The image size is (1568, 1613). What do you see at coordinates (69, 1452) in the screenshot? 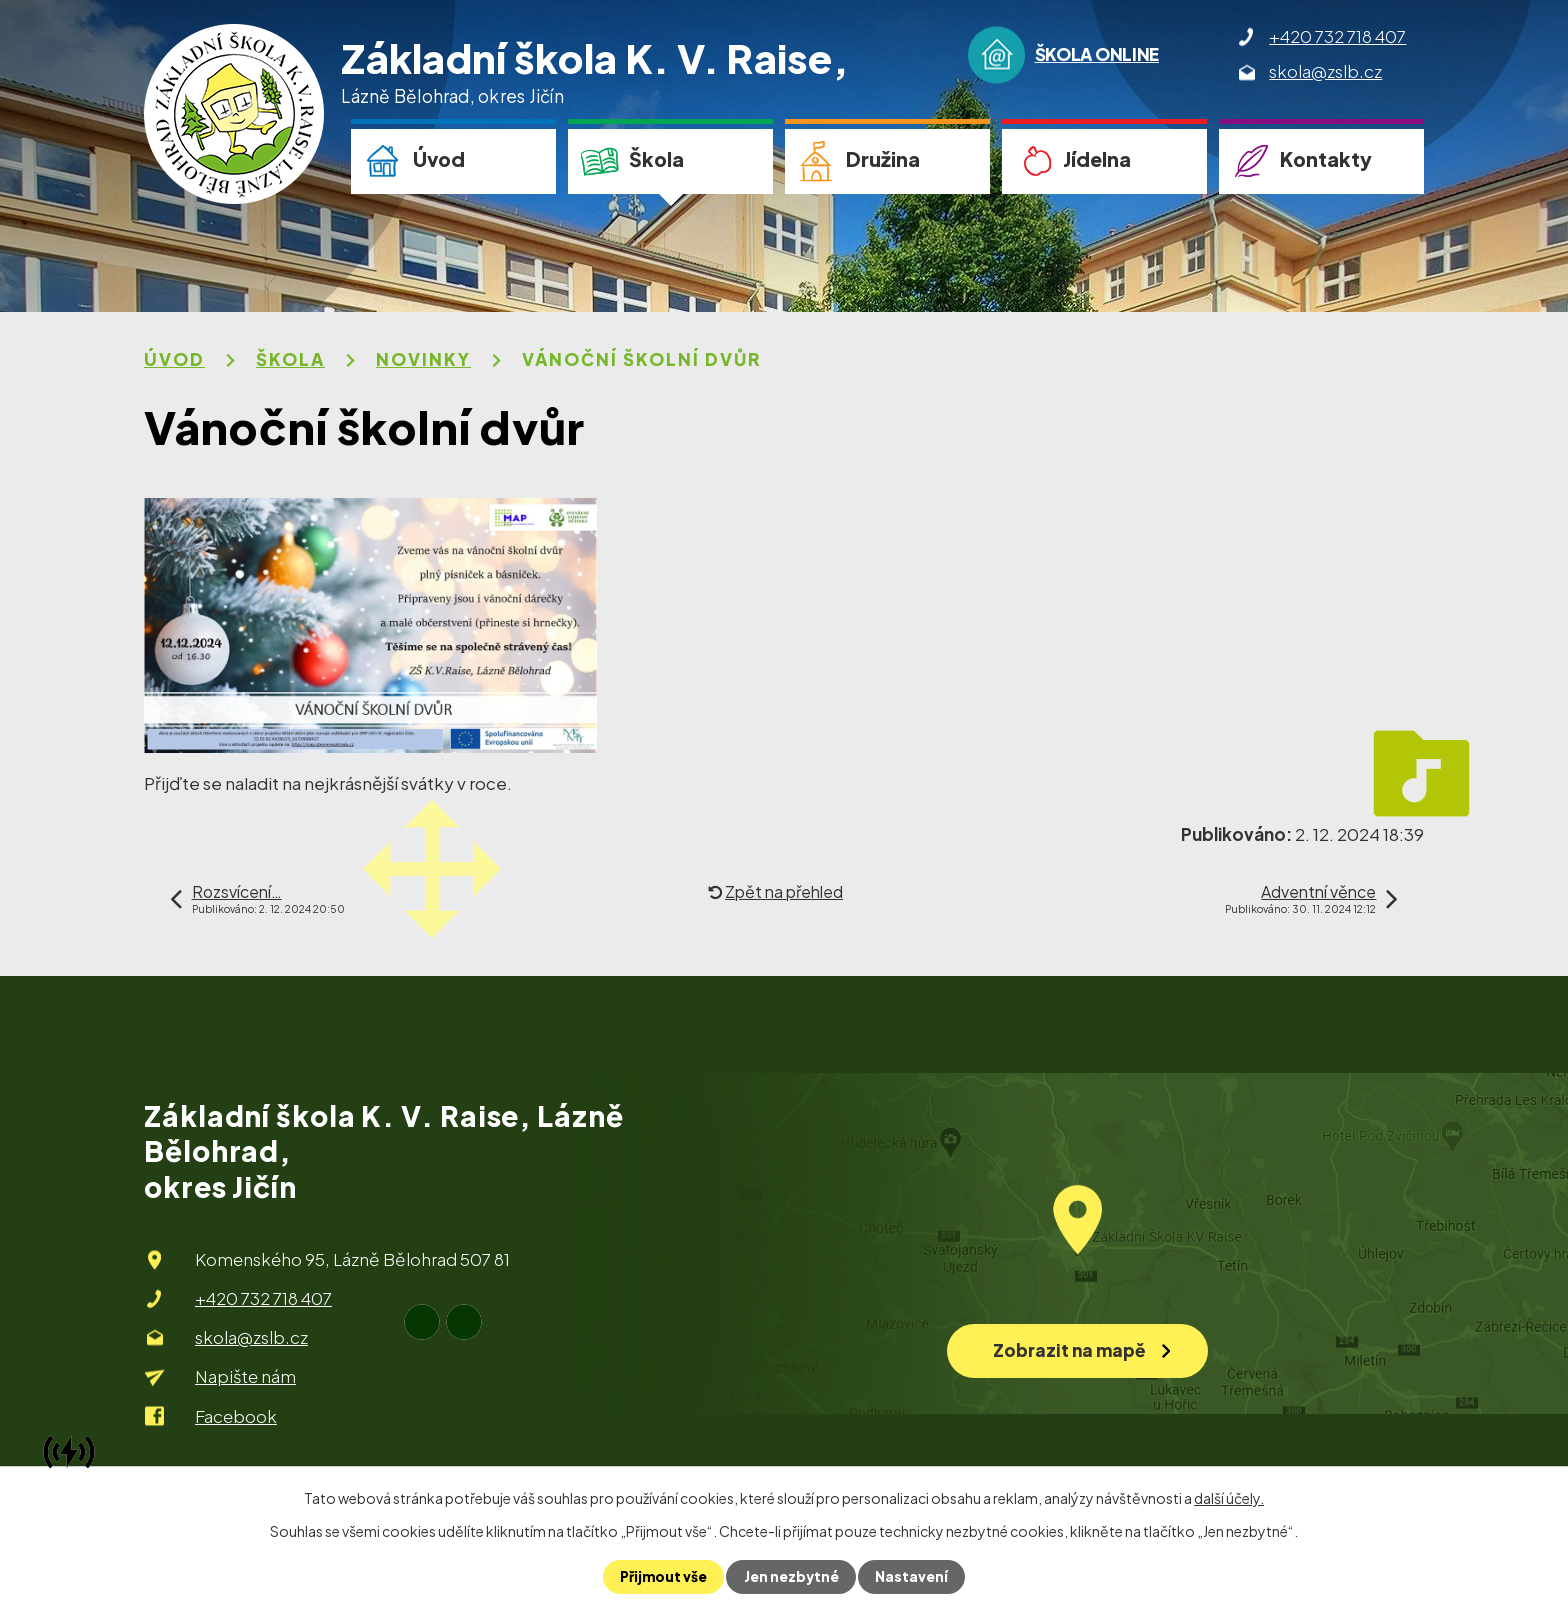
I see `indicates wireless charging is active` at bounding box center [69, 1452].